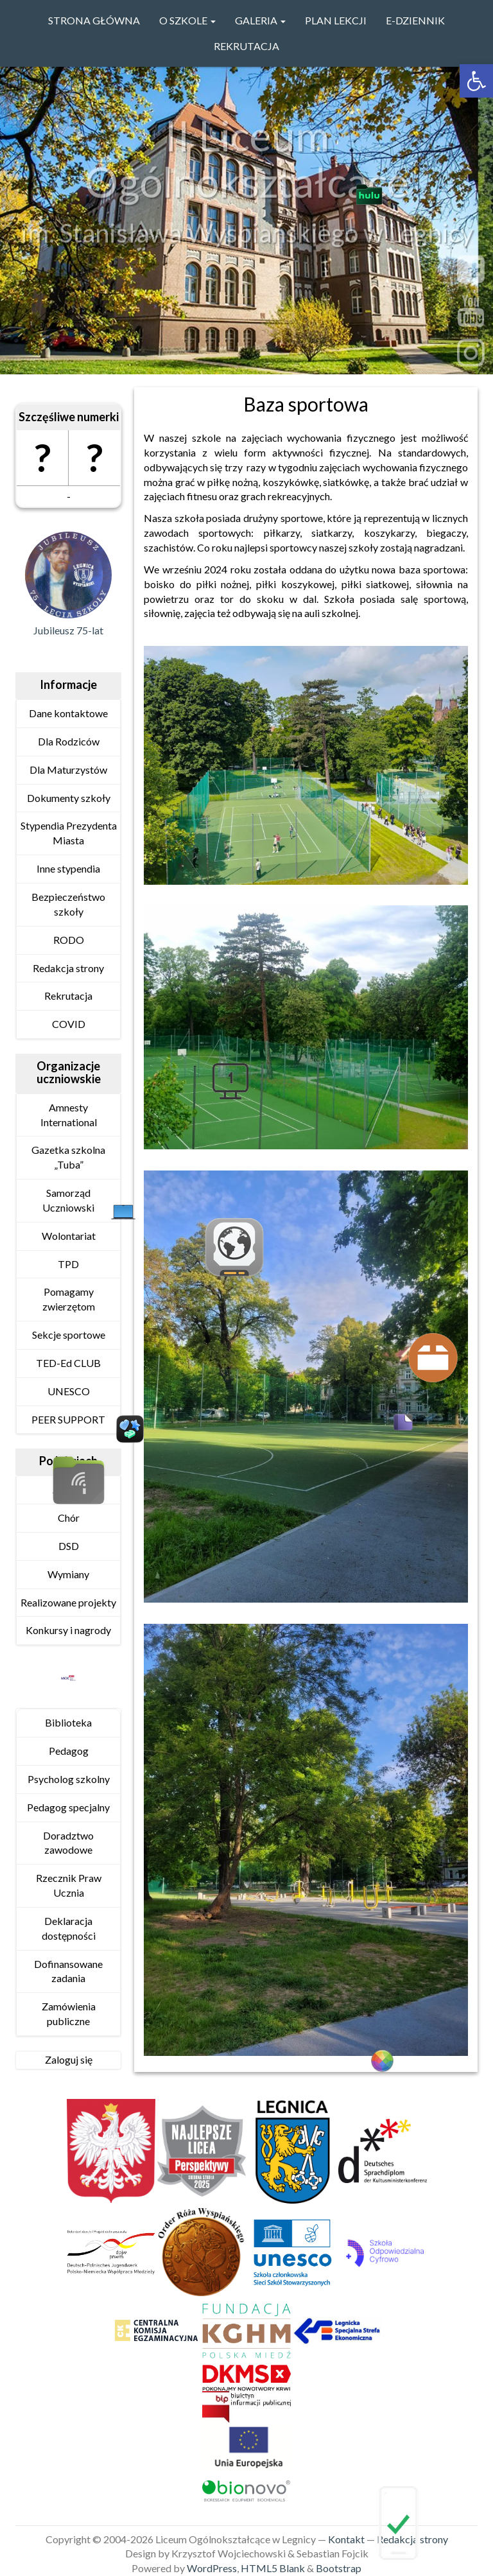 This screenshot has height=2576, width=493. What do you see at coordinates (130, 1429) in the screenshot?
I see `open SF Symbols app to browse Apple's icon library` at bounding box center [130, 1429].